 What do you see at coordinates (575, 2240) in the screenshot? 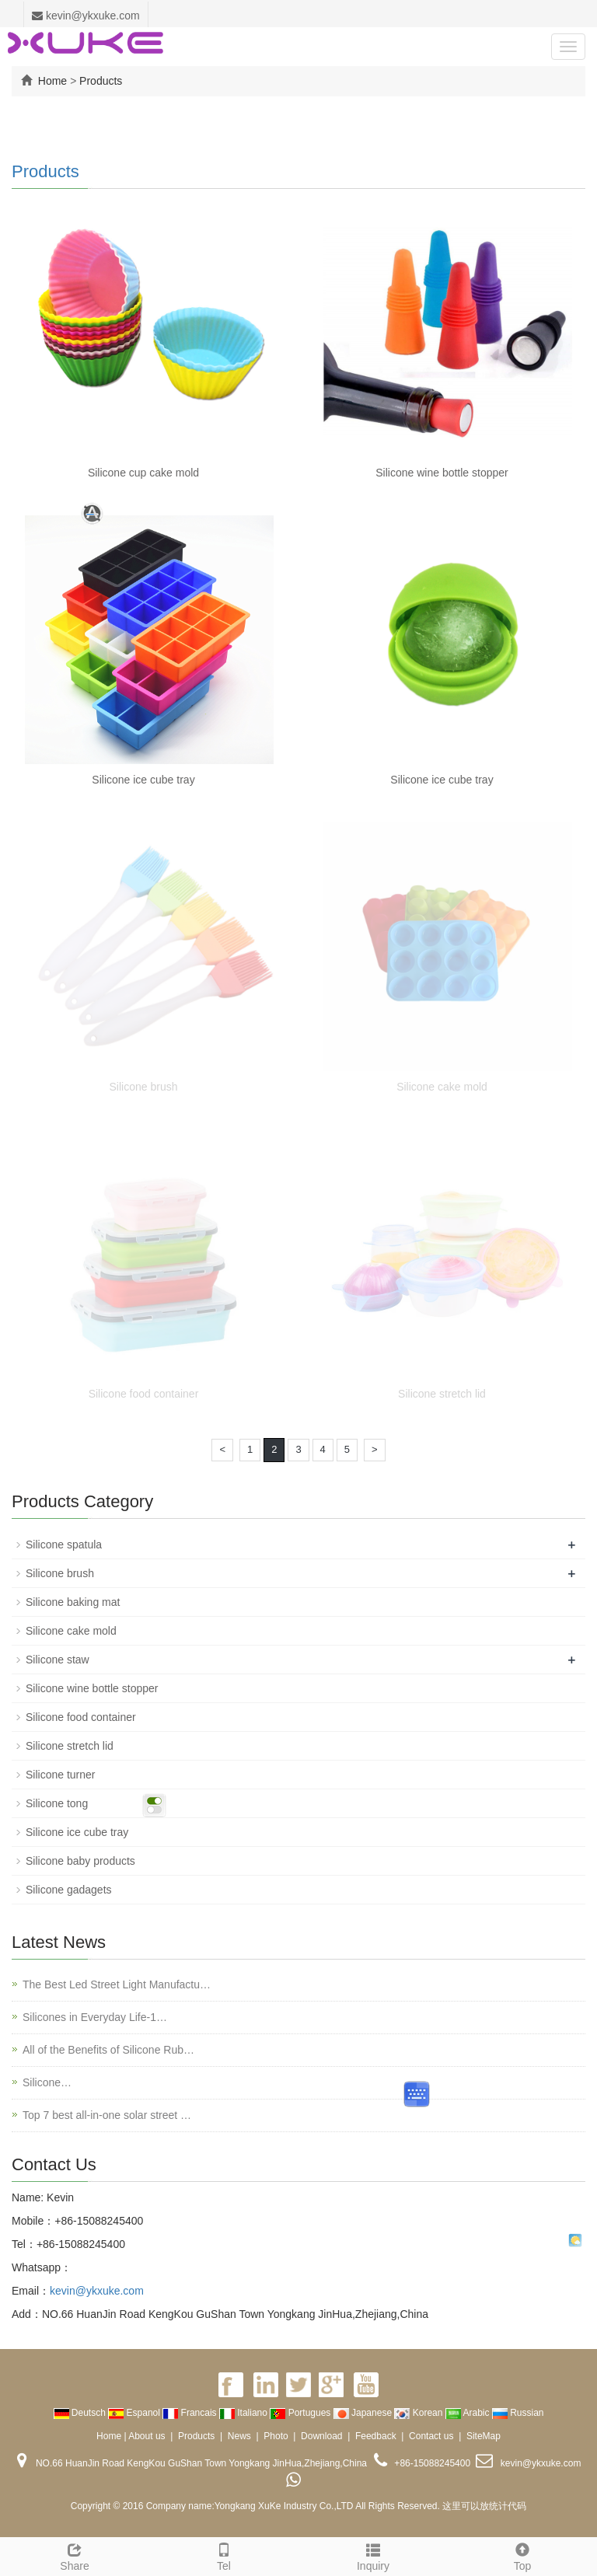
I see `open the weather app` at bounding box center [575, 2240].